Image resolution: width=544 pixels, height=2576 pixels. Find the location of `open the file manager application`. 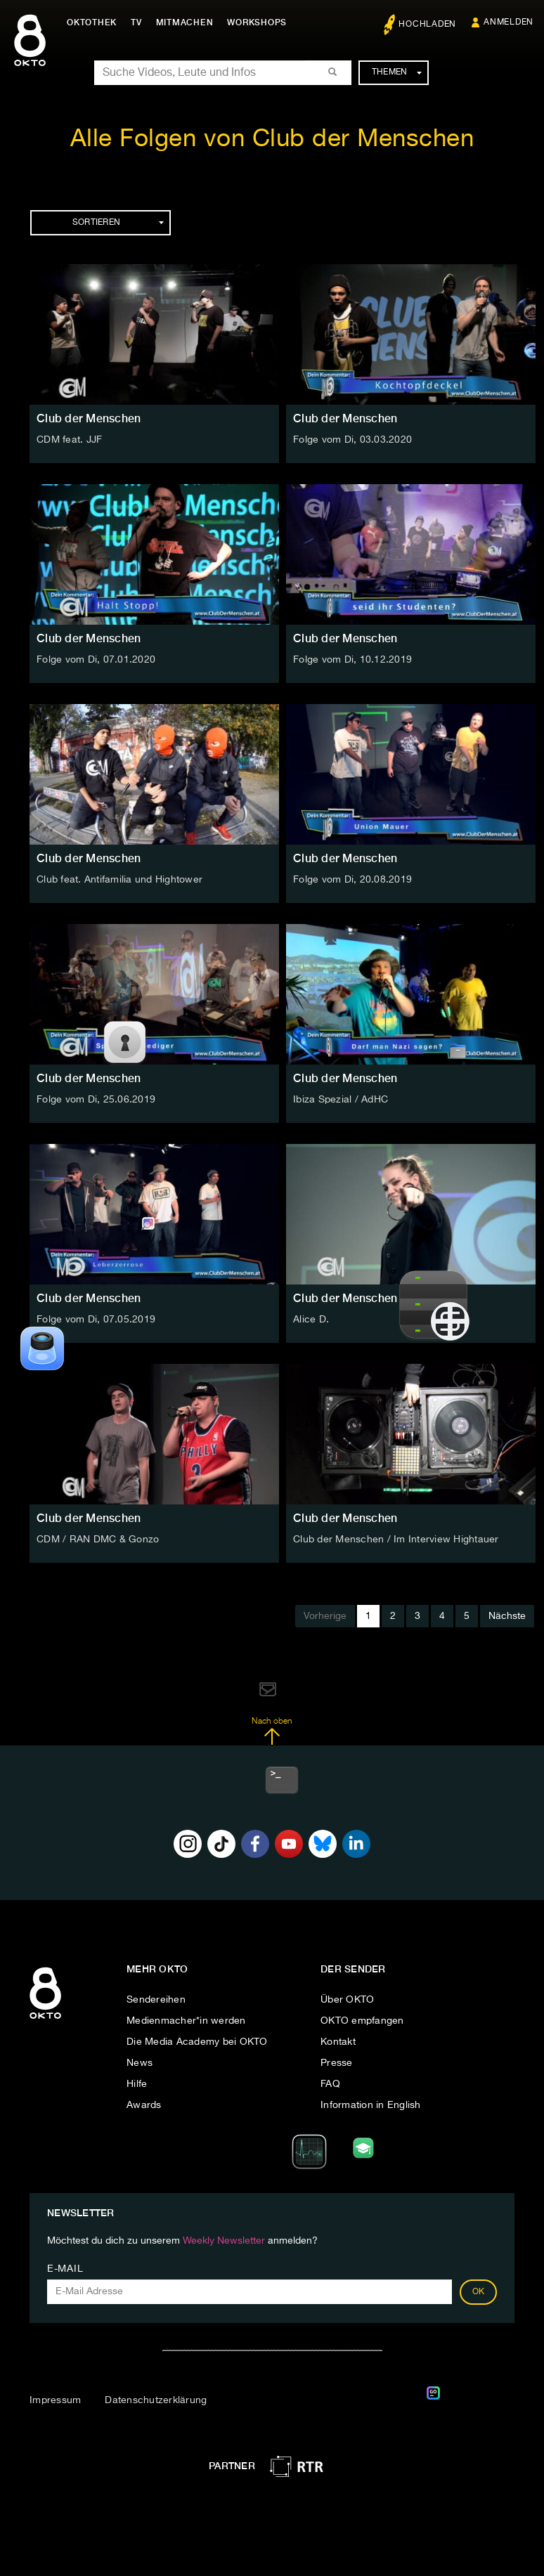

open the file manager application is located at coordinates (458, 1050).